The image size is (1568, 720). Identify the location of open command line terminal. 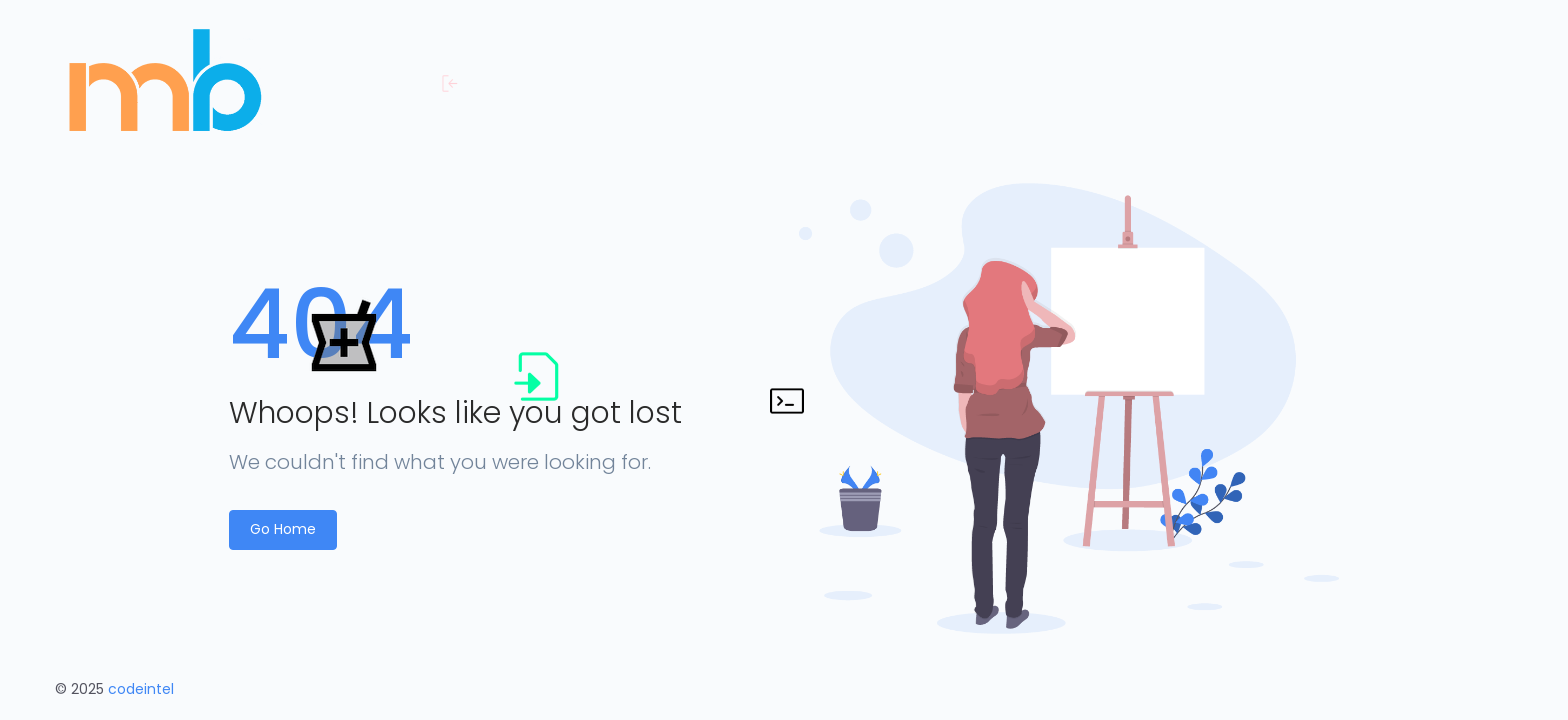
(787, 401).